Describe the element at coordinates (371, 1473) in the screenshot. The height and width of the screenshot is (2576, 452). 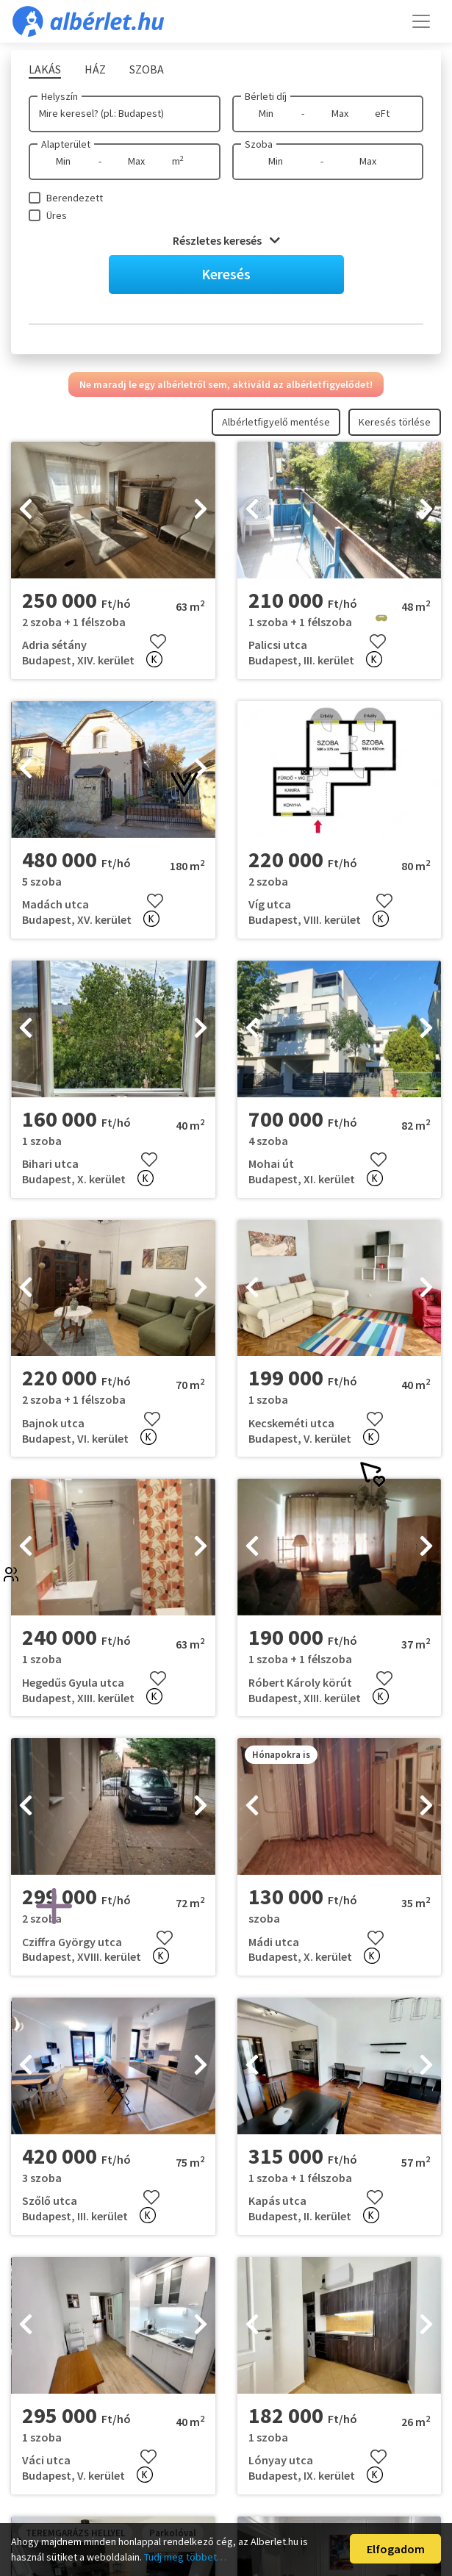
I see `add to favorites with cursor selection` at that location.